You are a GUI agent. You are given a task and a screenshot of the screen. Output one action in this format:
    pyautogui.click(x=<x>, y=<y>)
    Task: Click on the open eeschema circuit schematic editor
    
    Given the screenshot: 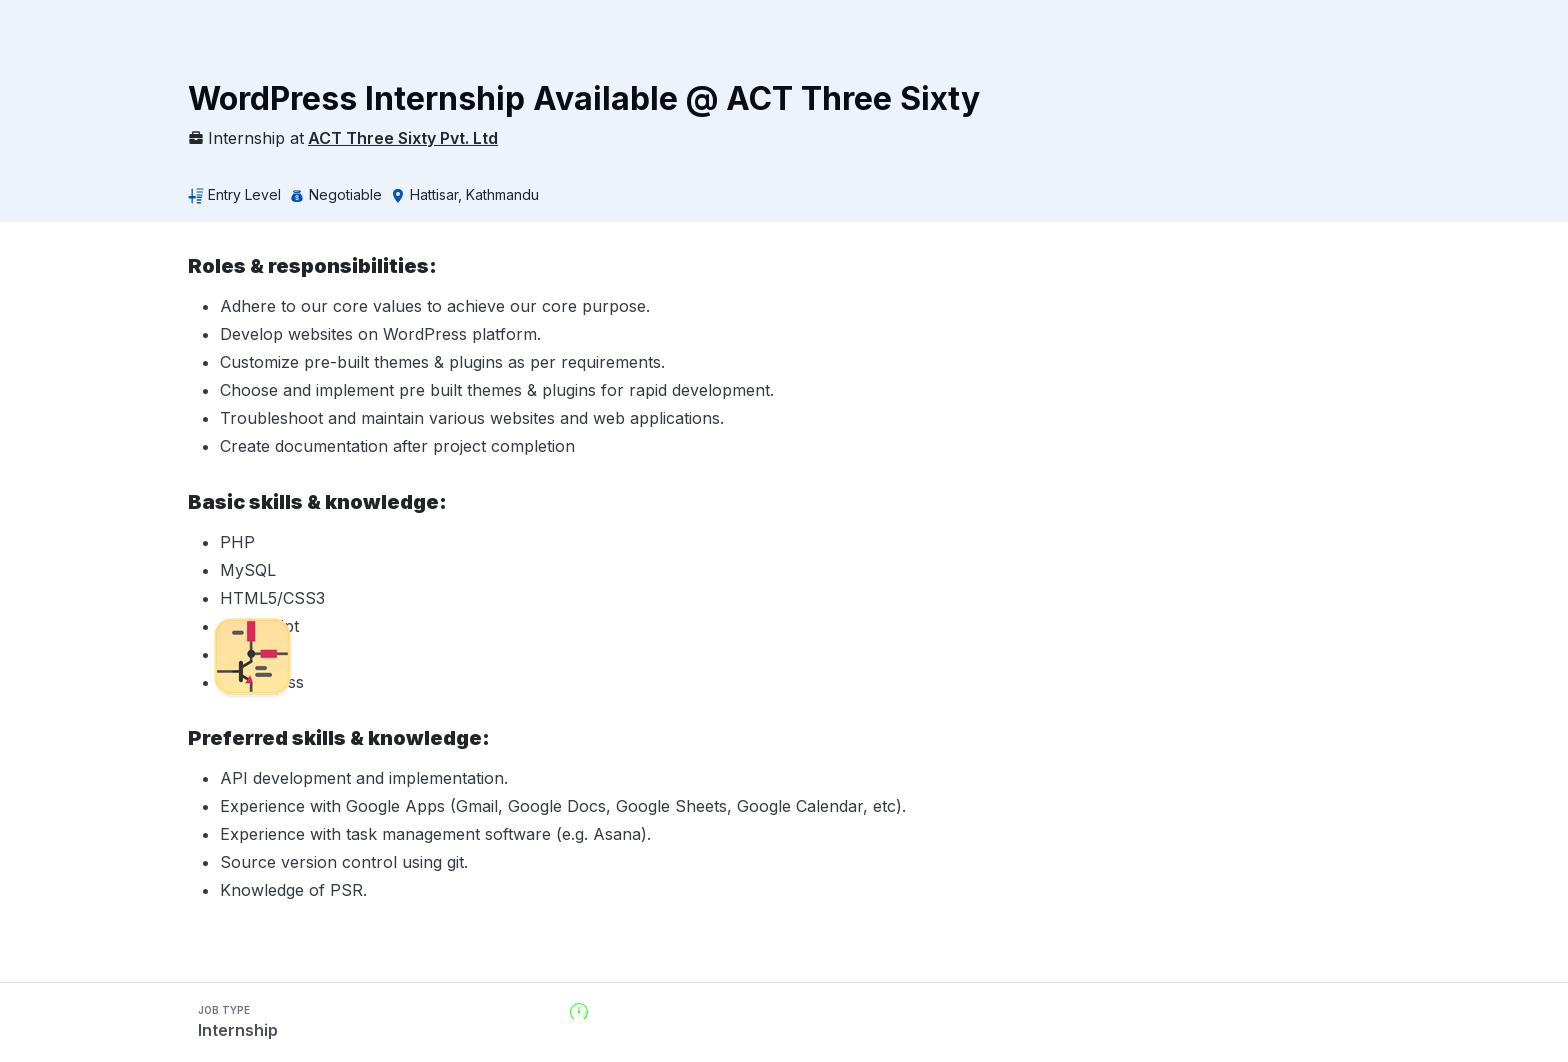 What is the action you would take?
    pyautogui.click(x=252, y=656)
    